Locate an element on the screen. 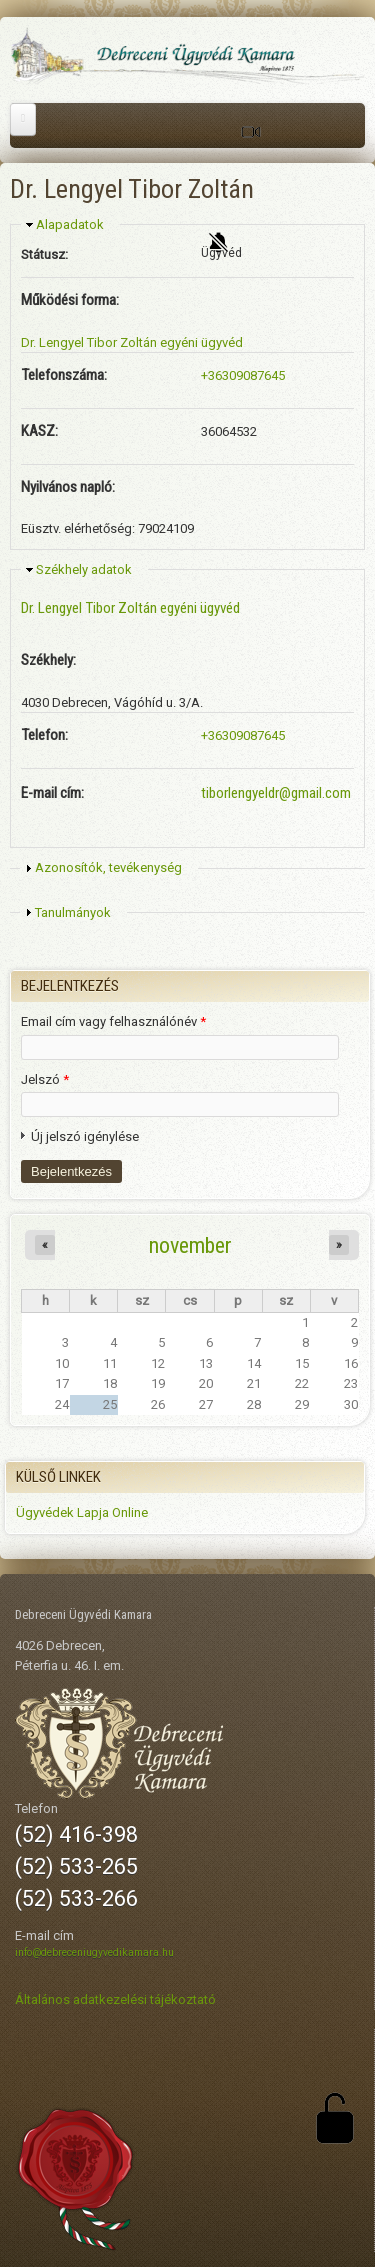  start a video call is located at coordinates (251, 132).